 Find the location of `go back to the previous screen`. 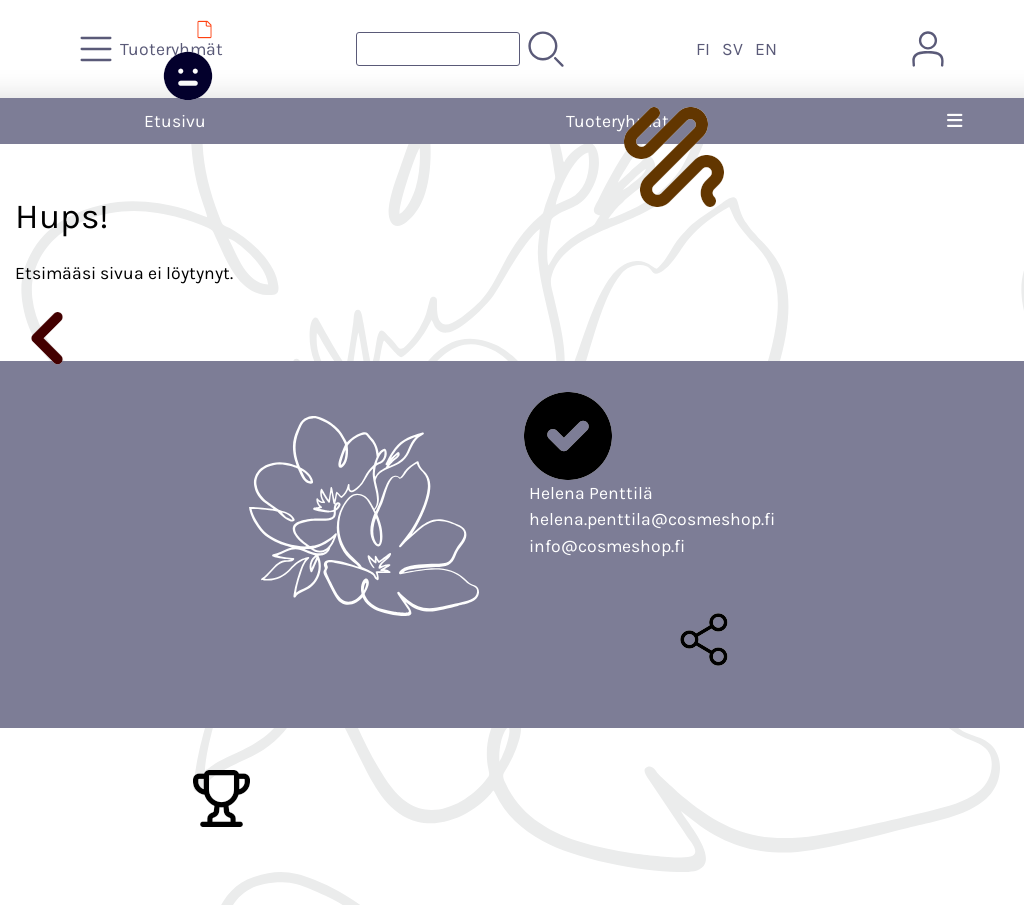

go back to the previous screen is located at coordinates (47, 338).